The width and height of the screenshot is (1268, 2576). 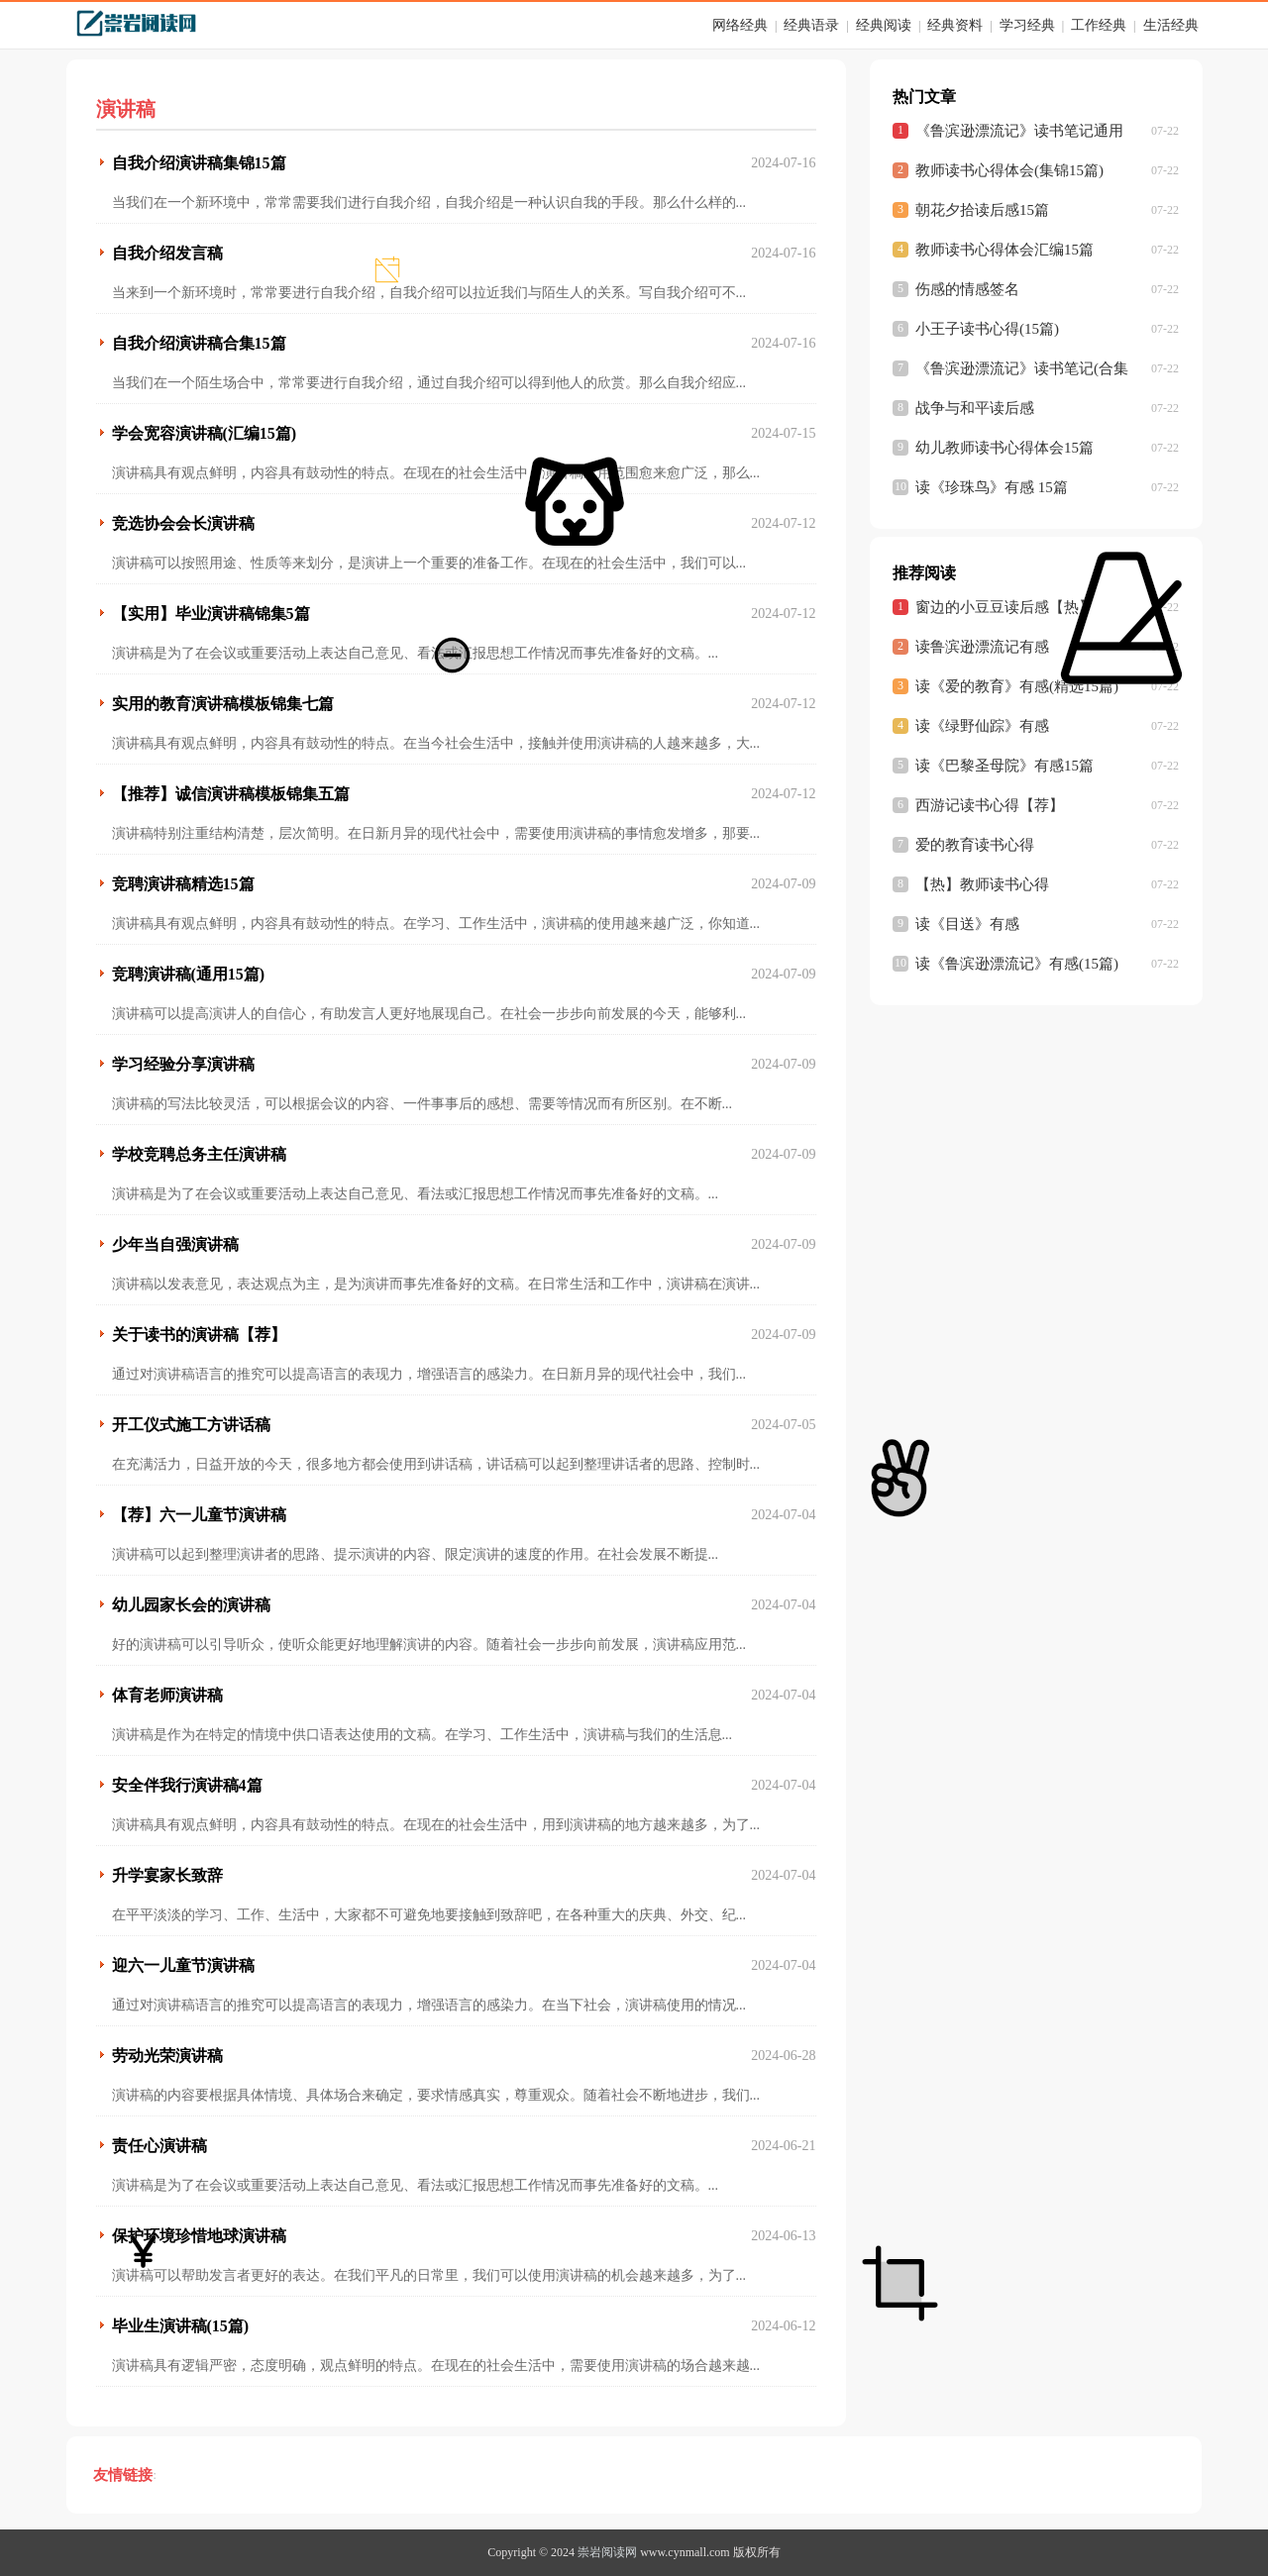 What do you see at coordinates (1121, 618) in the screenshot?
I see `access tempo or timing settings` at bounding box center [1121, 618].